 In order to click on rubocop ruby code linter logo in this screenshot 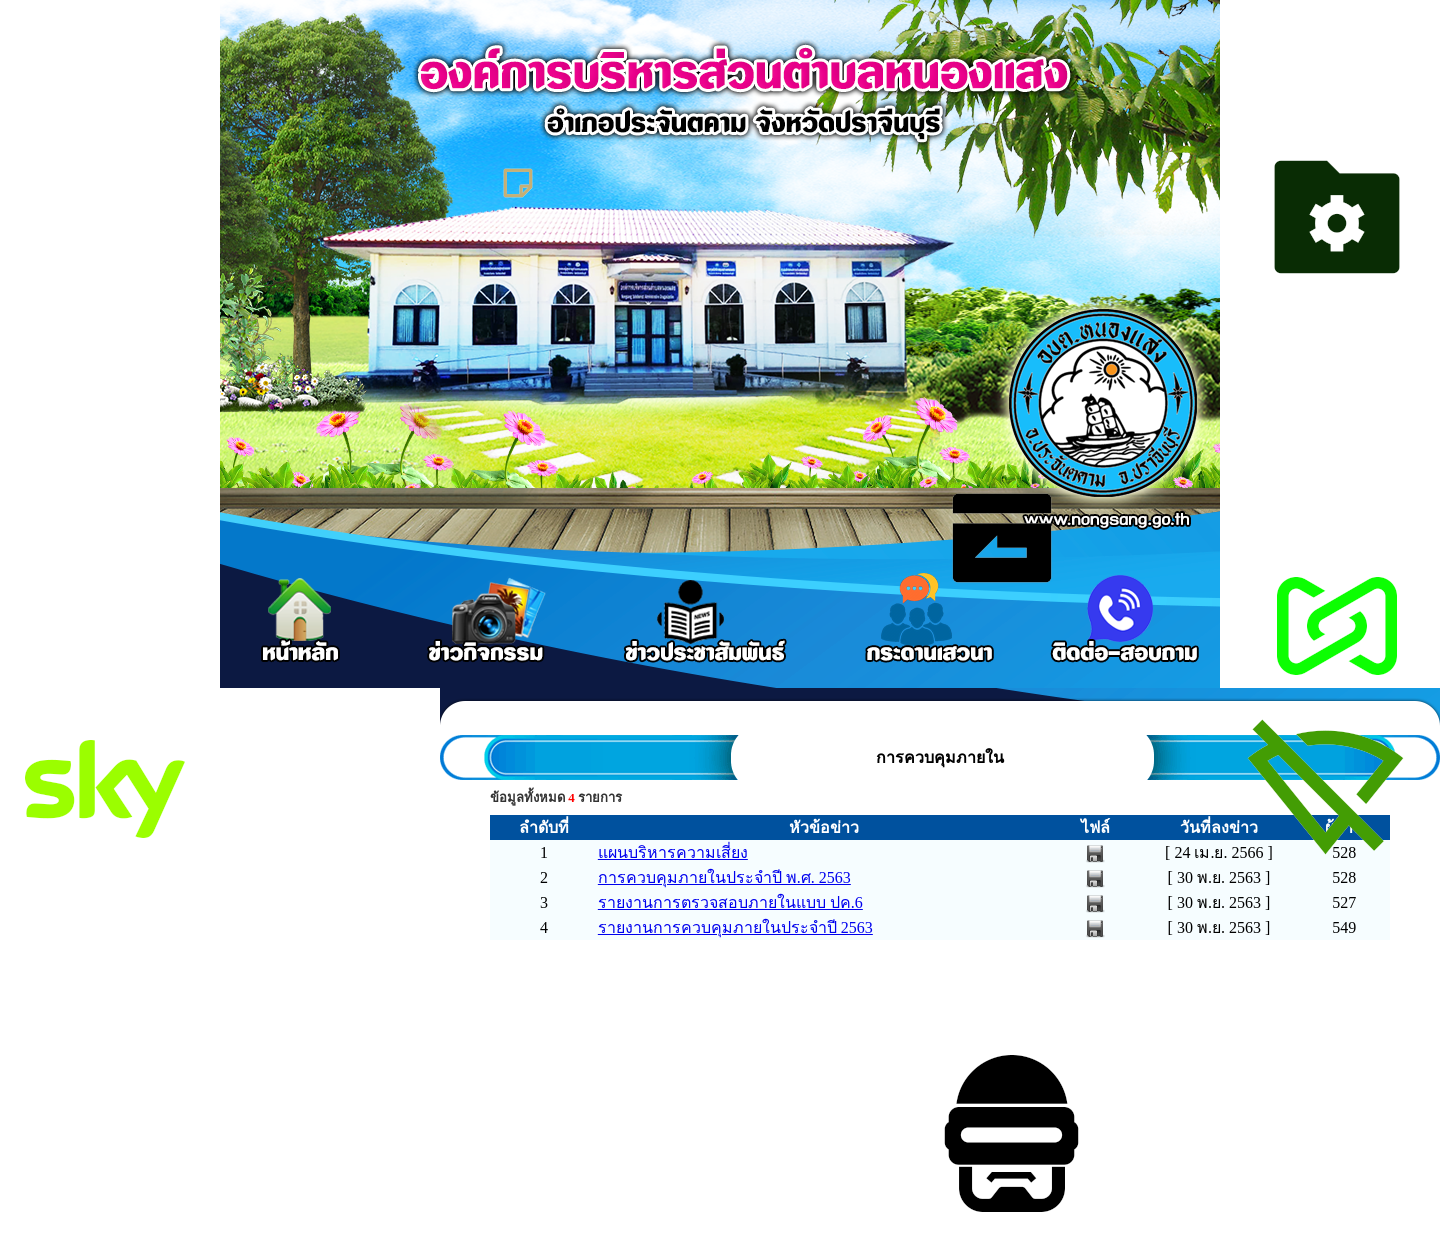, I will do `click(1011, 1133)`.